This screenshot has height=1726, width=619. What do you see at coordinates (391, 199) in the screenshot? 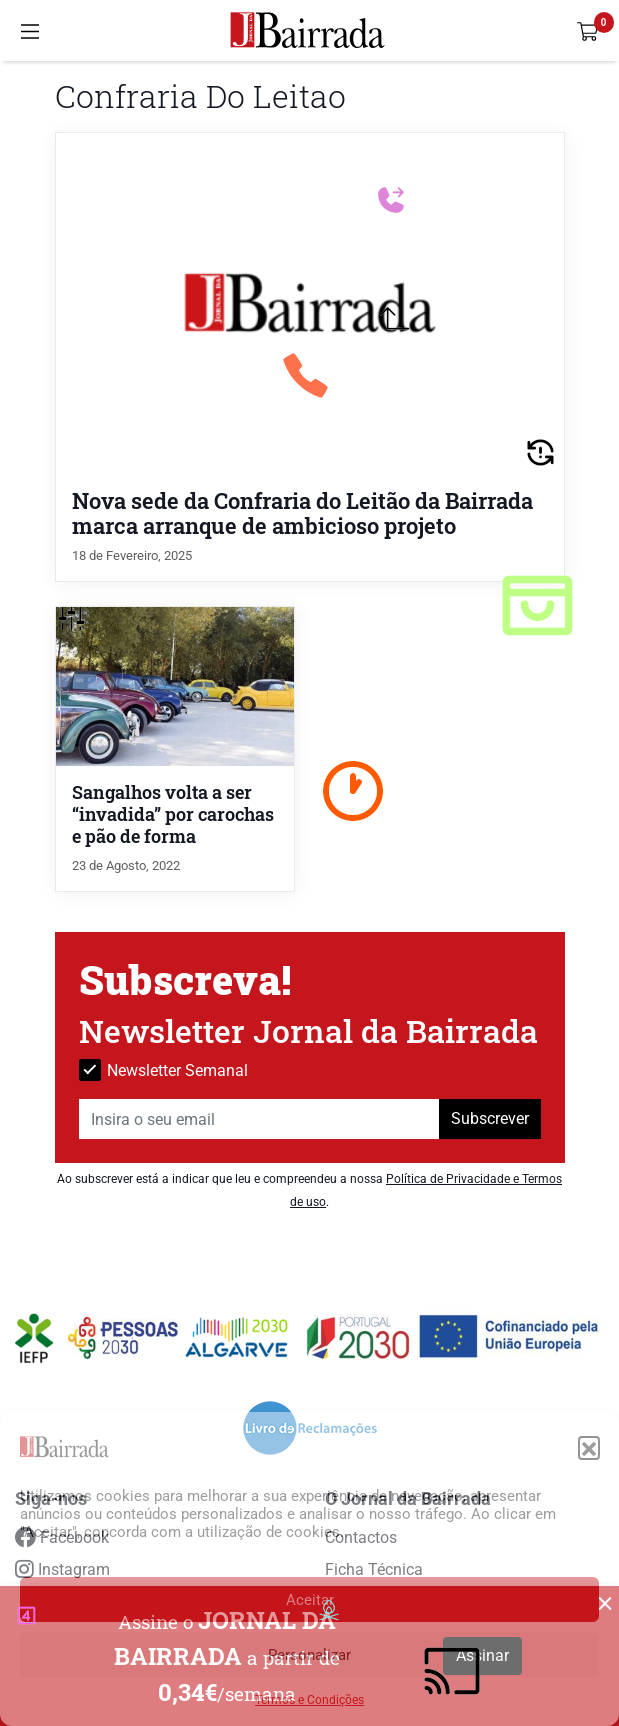
I see `transfer an active call to another person` at bounding box center [391, 199].